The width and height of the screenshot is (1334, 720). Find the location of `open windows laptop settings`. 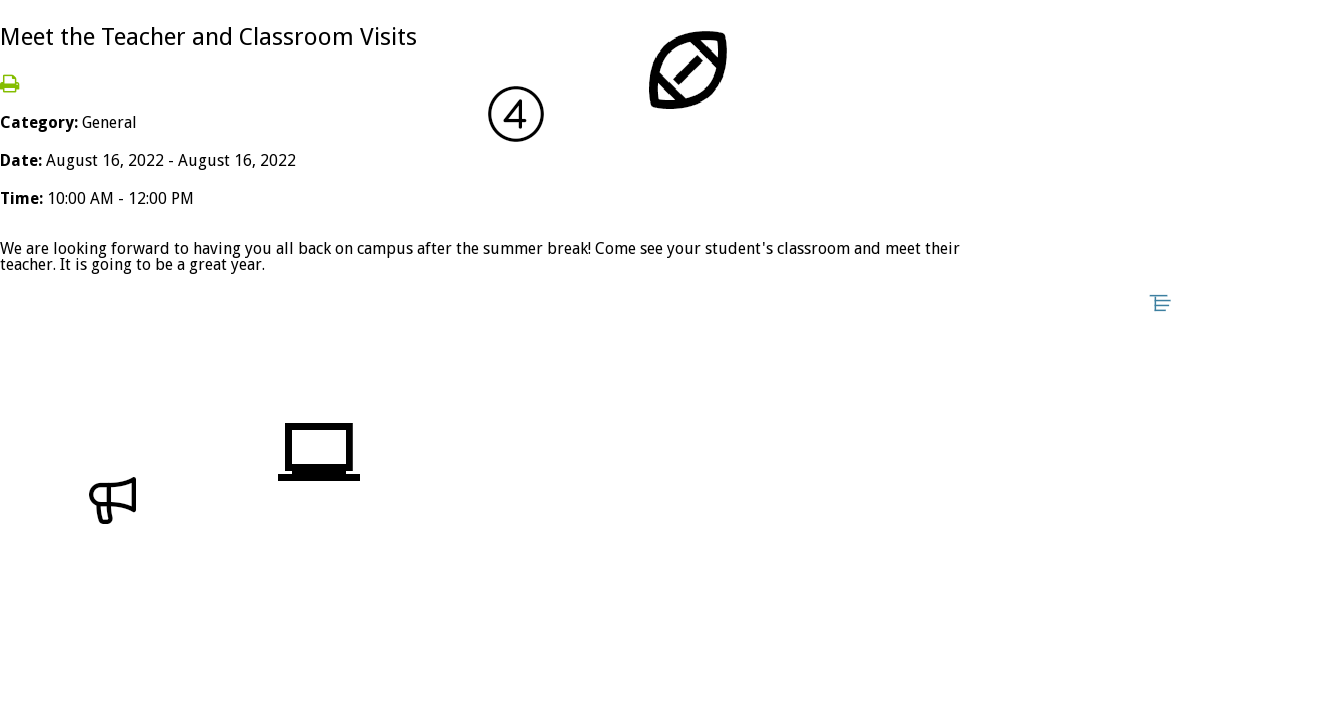

open windows laptop settings is located at coordinates (319, 454).